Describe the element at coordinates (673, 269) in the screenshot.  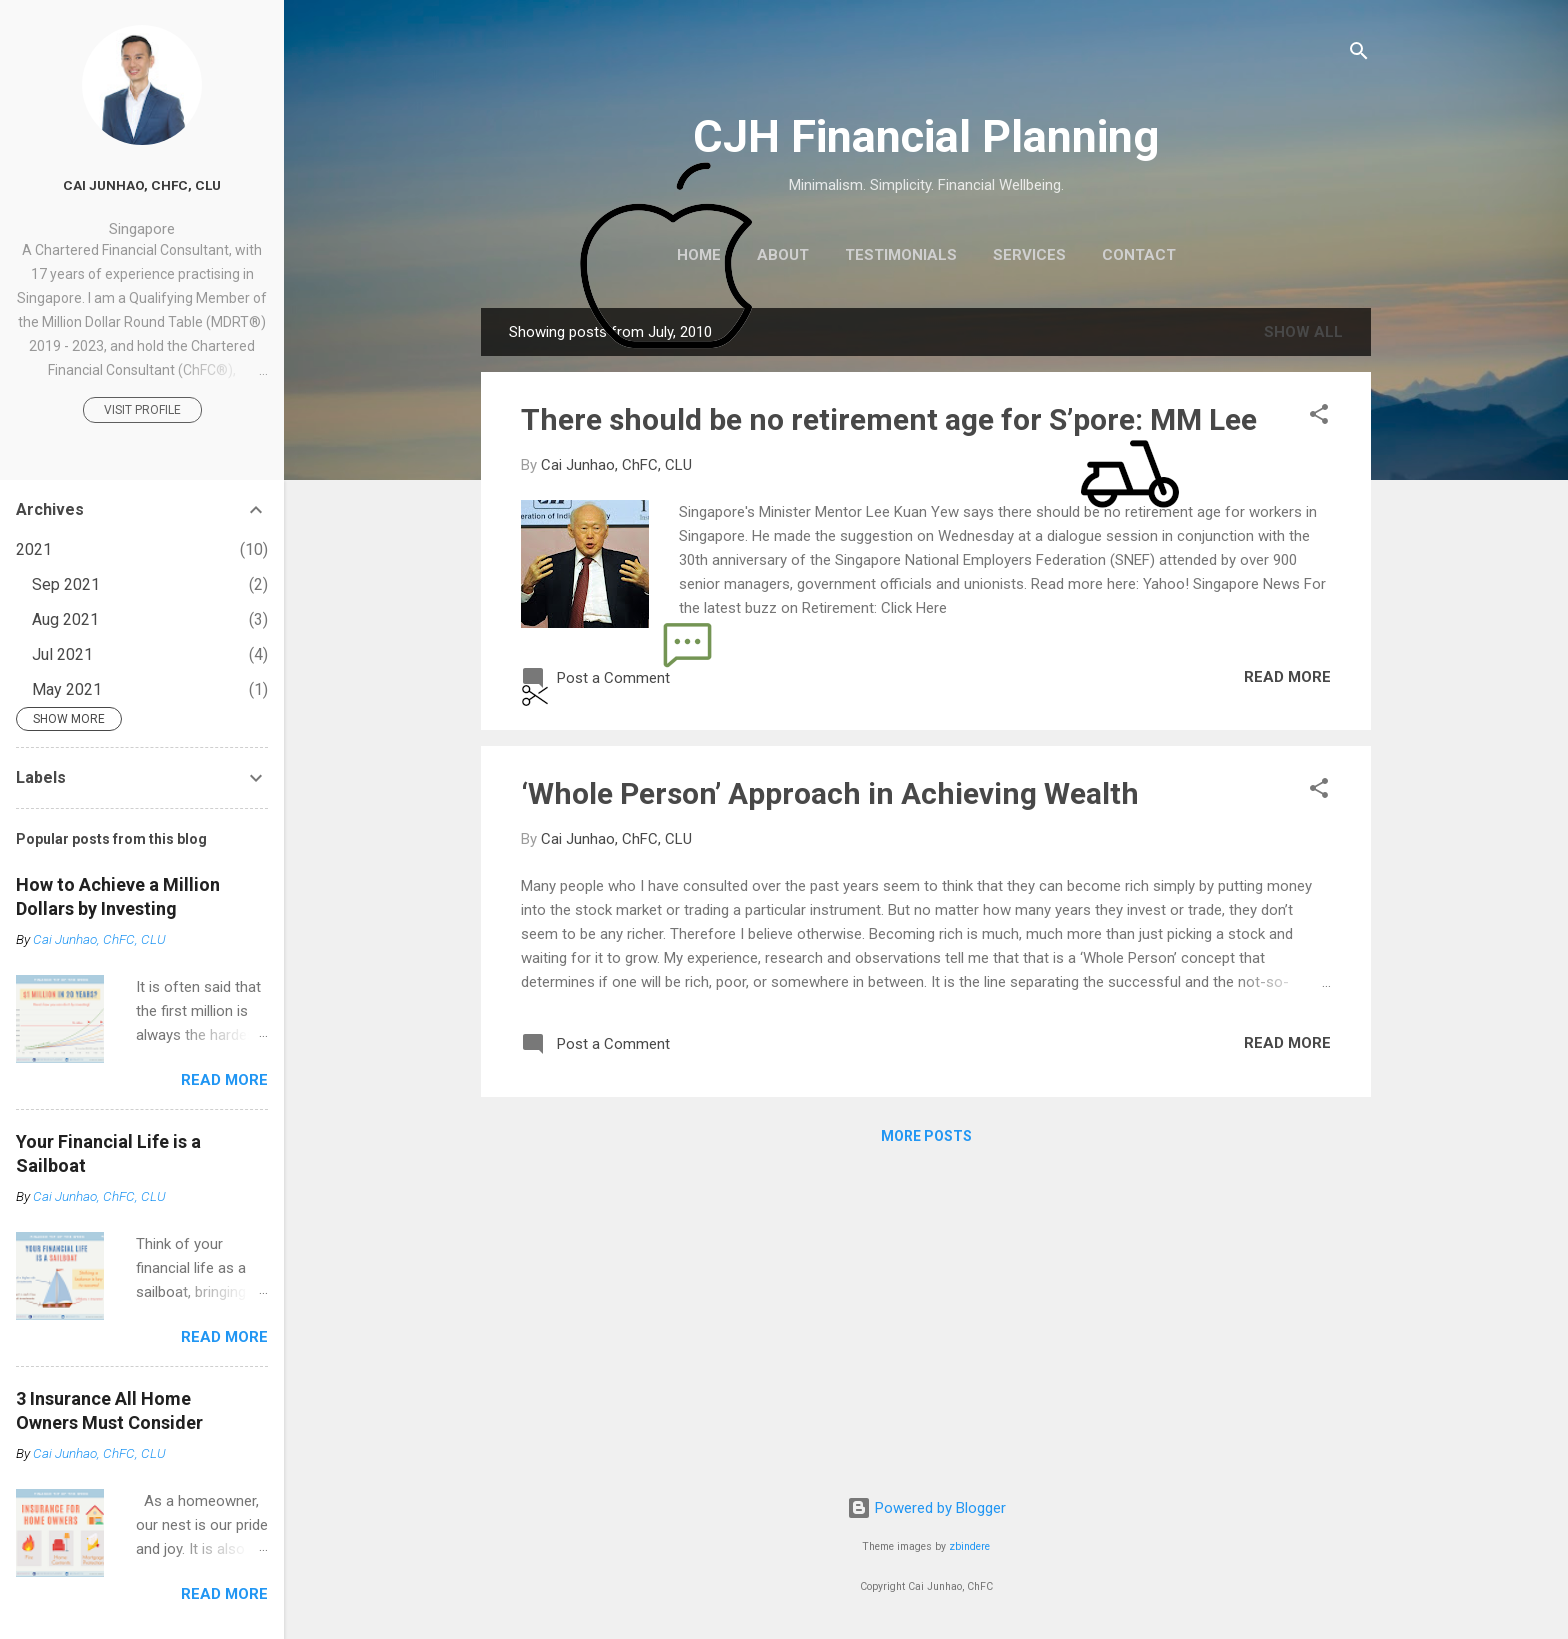
I see `indicates Apple device or iOS compatibility` at that location.